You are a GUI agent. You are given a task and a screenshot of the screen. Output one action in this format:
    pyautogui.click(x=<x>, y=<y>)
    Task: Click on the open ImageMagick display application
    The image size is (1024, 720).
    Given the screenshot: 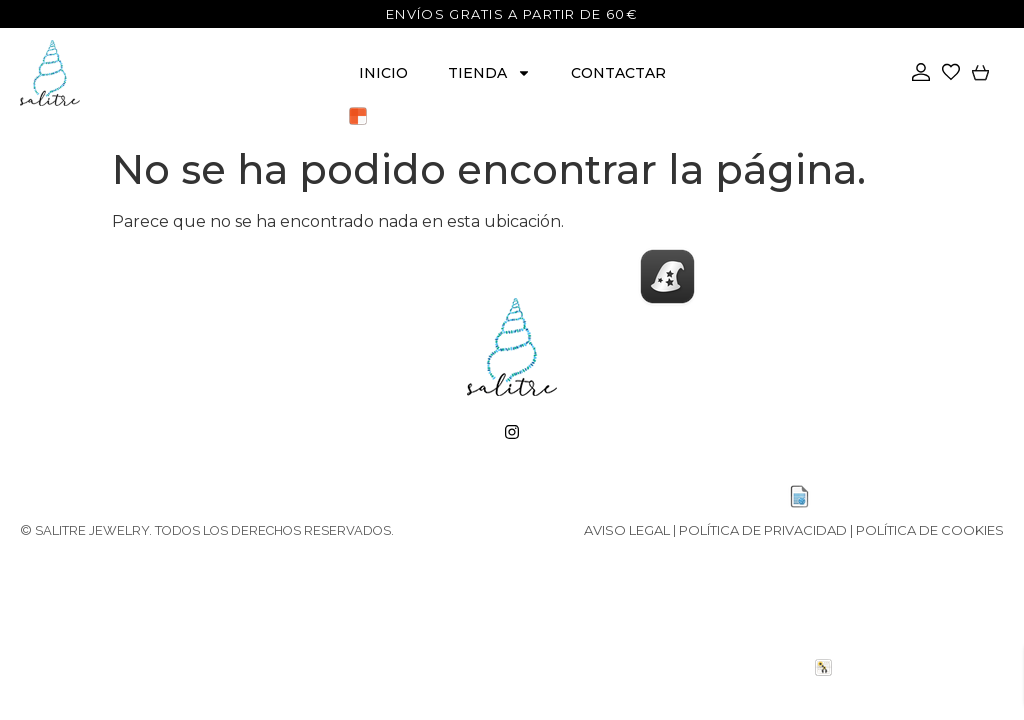 What is the action you would take?
    pyautogui.click(x=667, y=276)
    